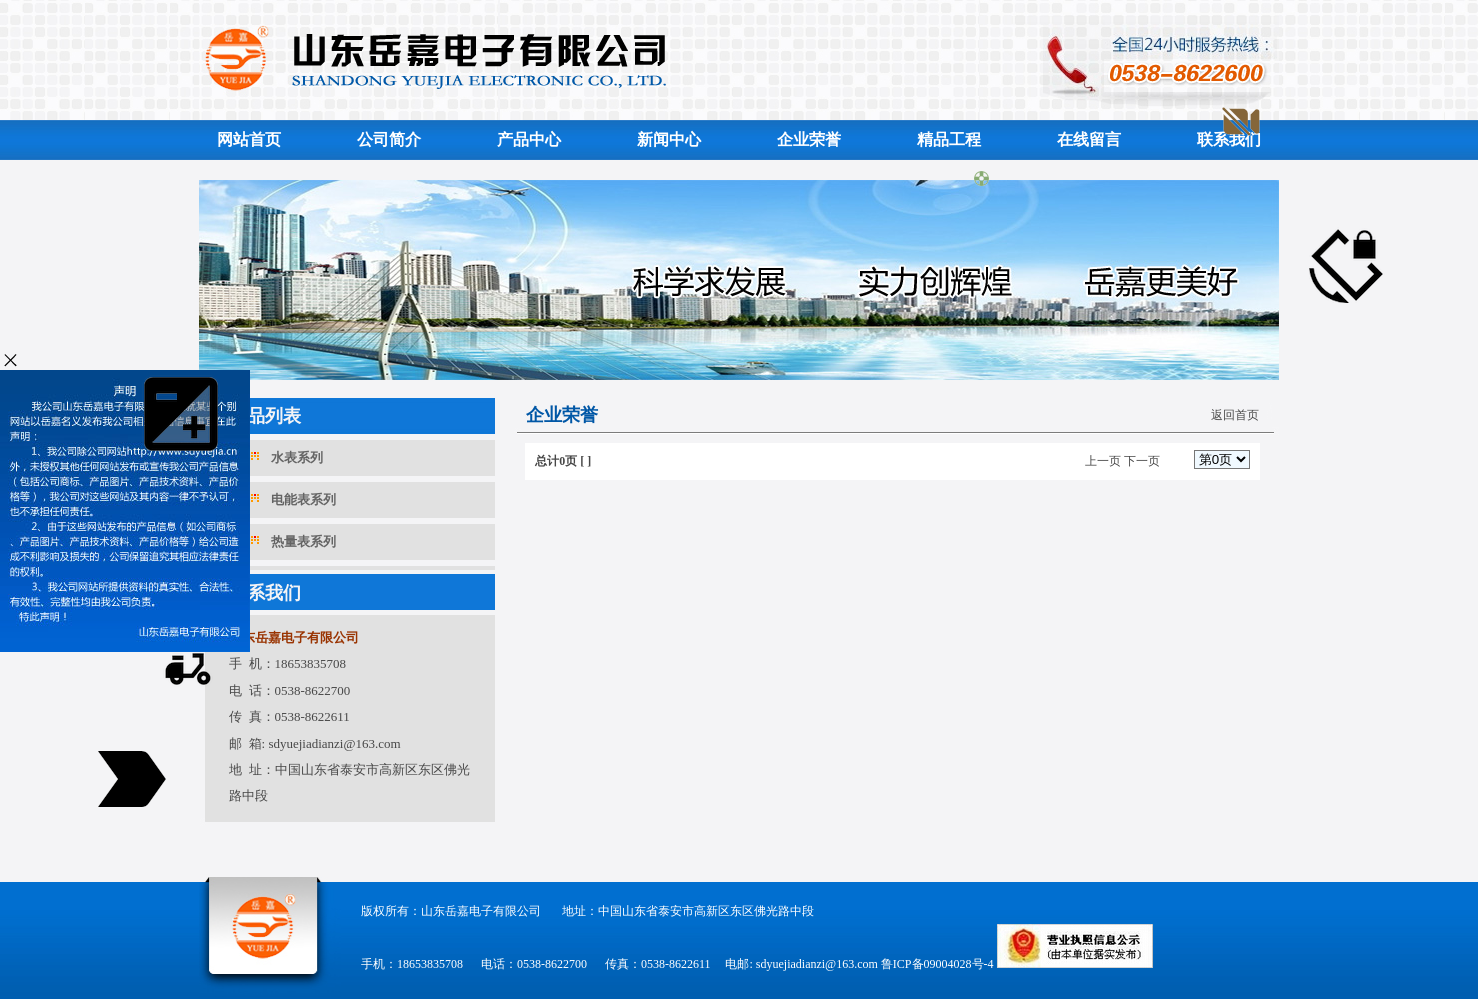  Describe the element at coordinates (981, 178) in the screenshot. I see `access help or support center` at that location.